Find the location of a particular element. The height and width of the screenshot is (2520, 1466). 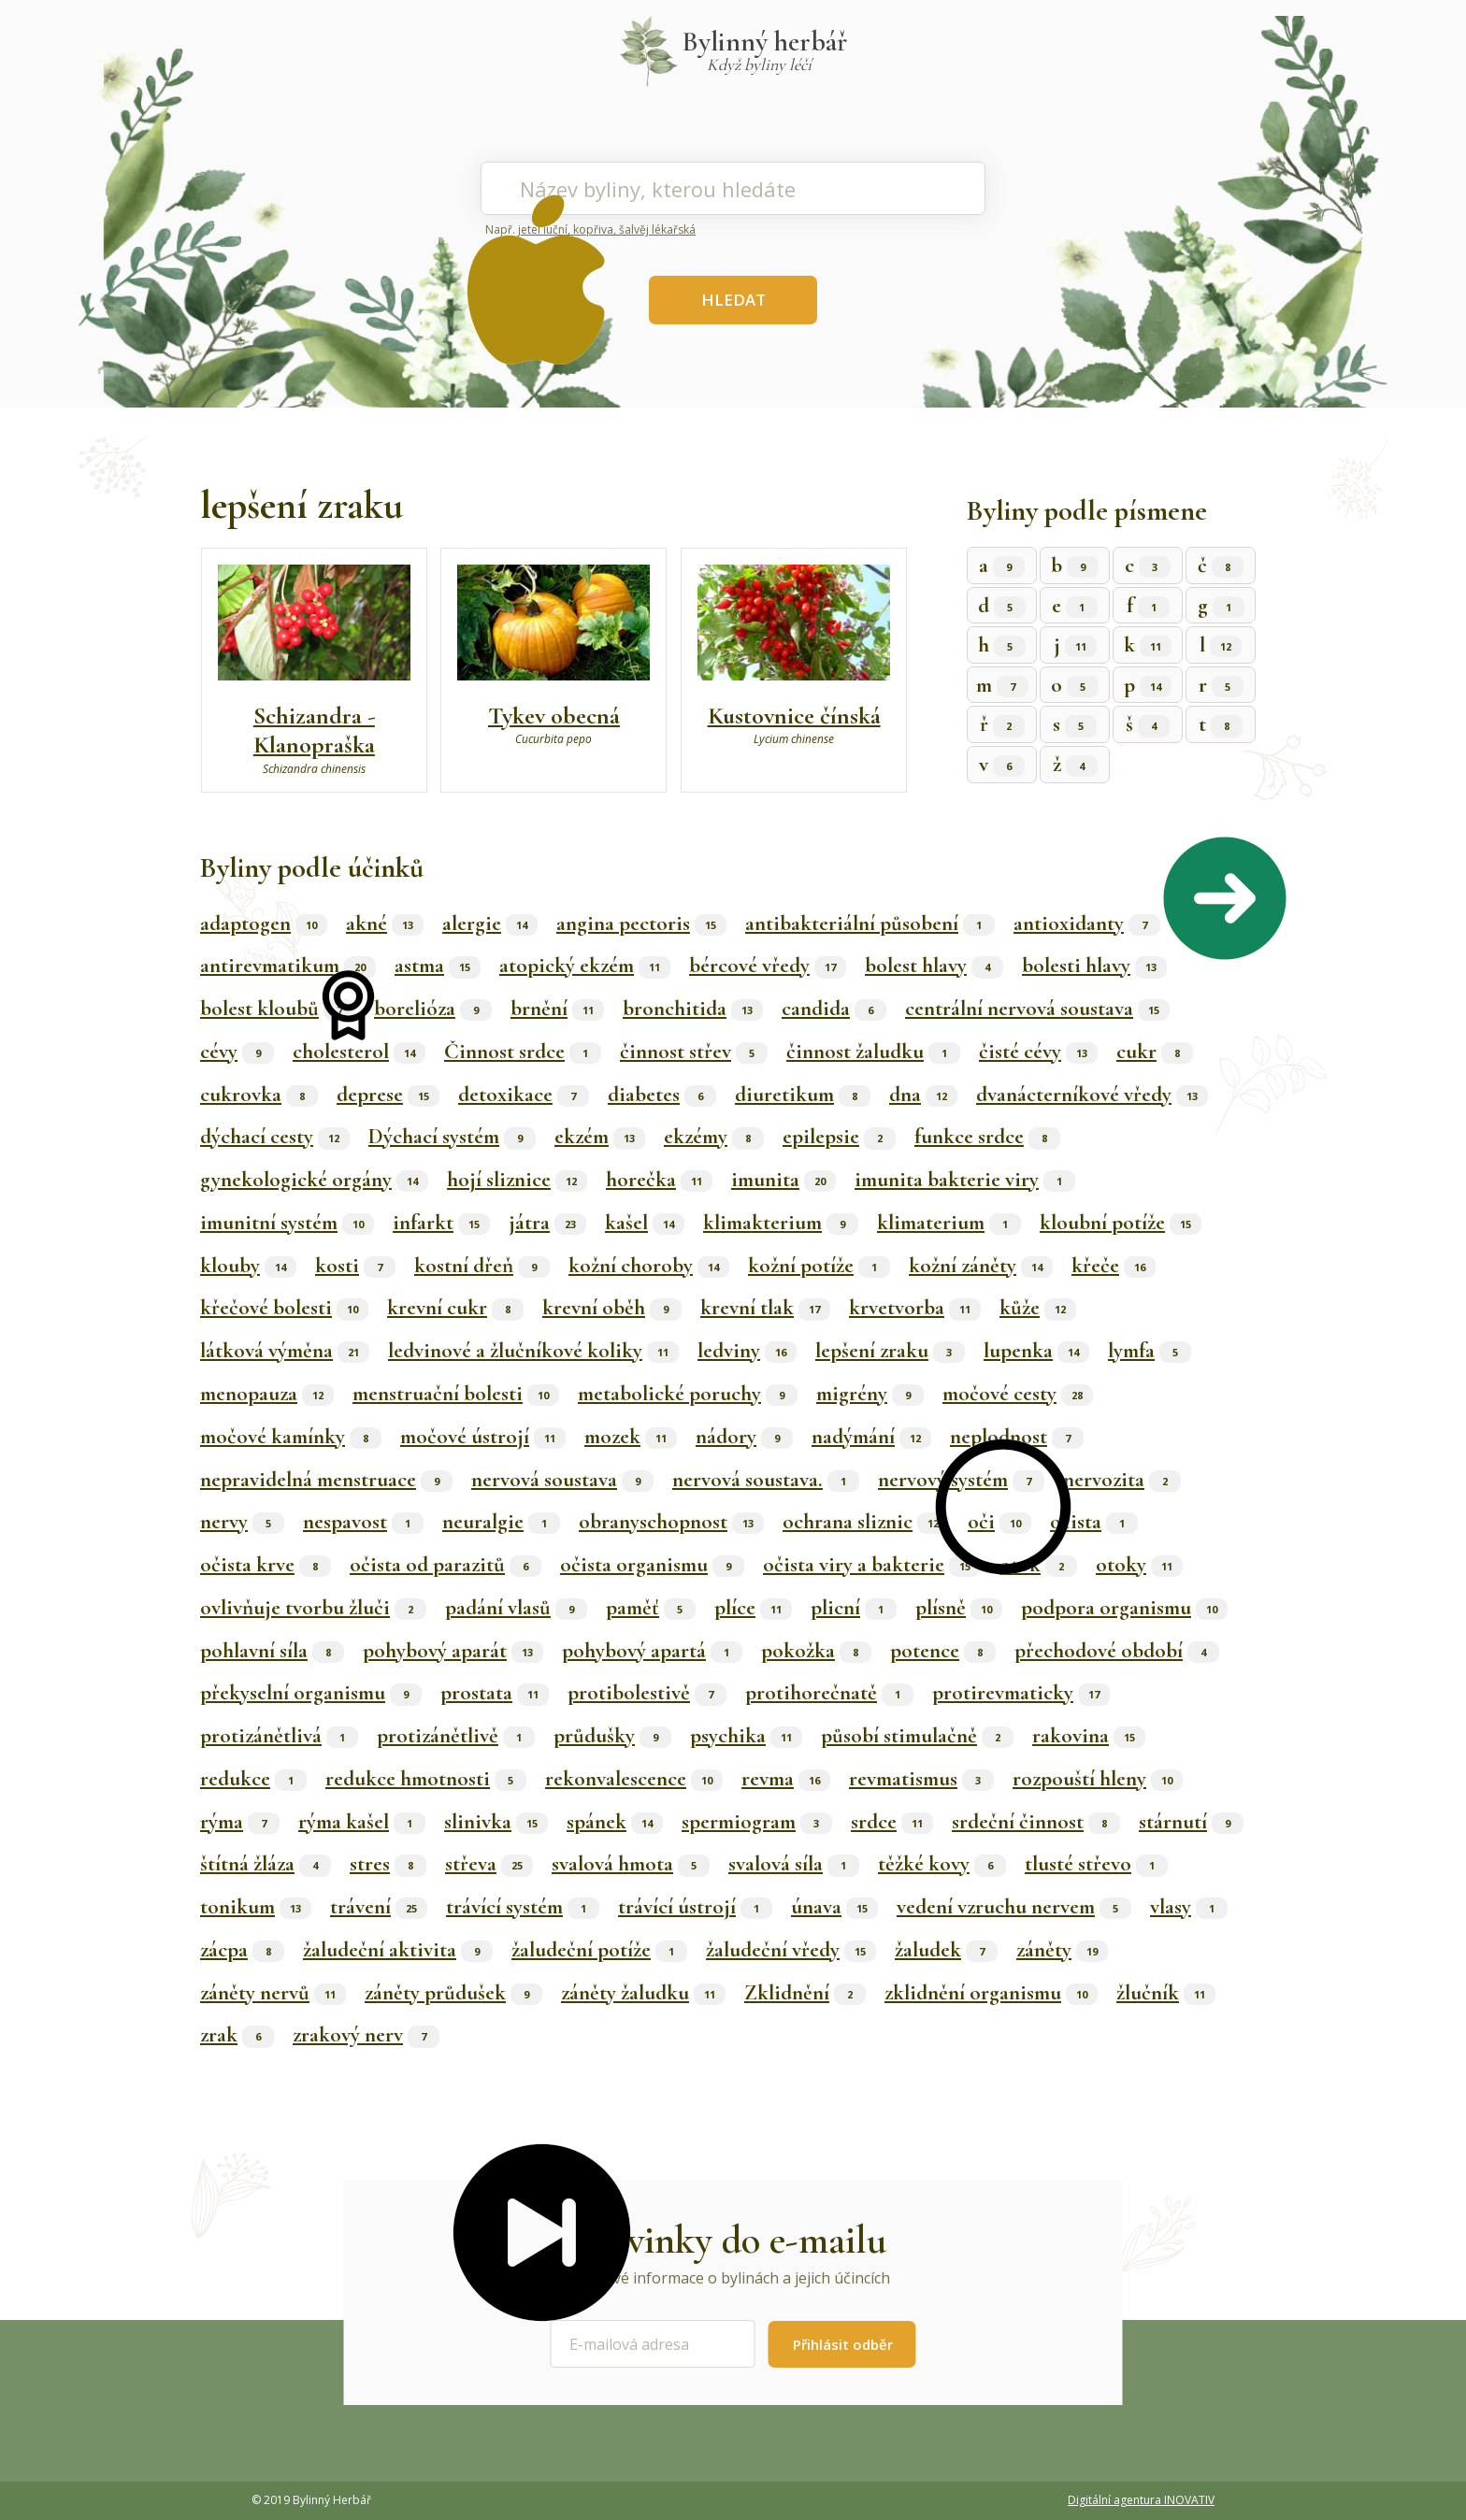

view achievements or awards is located at coordinates (348, 1005).